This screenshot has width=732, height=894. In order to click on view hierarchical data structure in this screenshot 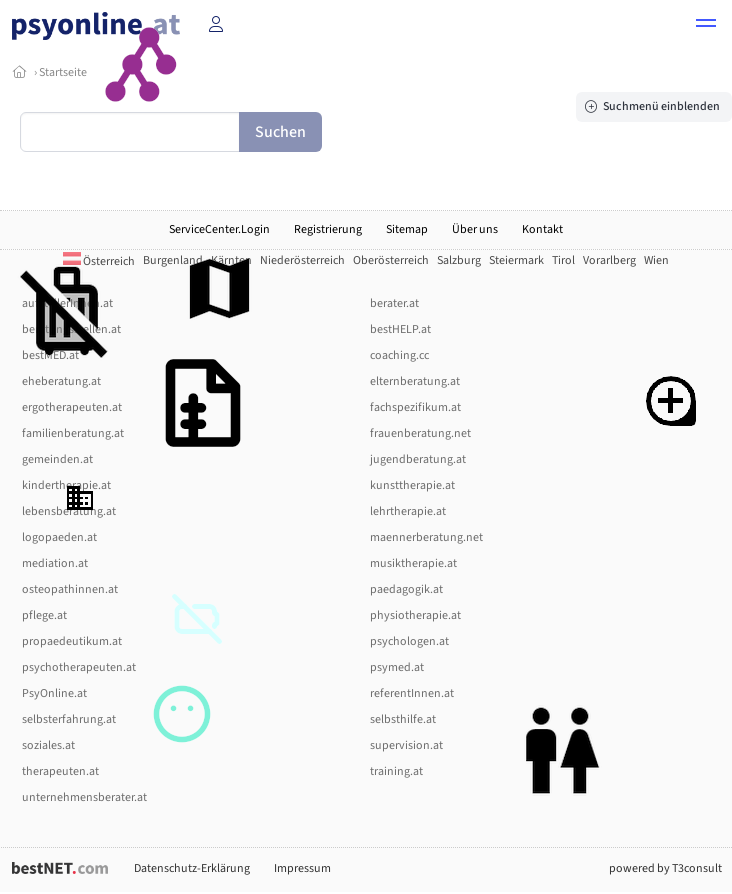, I will do `click(142, 64)`.